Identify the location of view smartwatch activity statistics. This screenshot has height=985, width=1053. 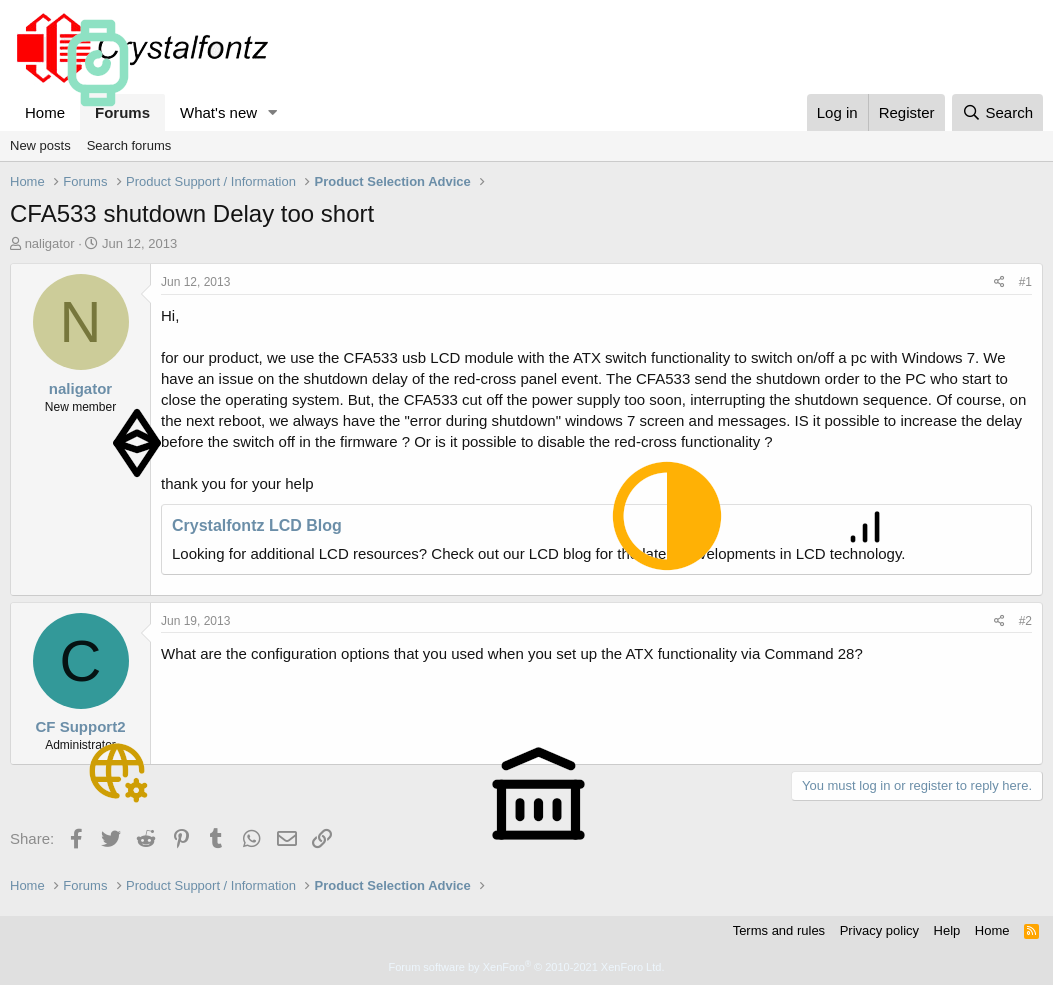
(98, 63).